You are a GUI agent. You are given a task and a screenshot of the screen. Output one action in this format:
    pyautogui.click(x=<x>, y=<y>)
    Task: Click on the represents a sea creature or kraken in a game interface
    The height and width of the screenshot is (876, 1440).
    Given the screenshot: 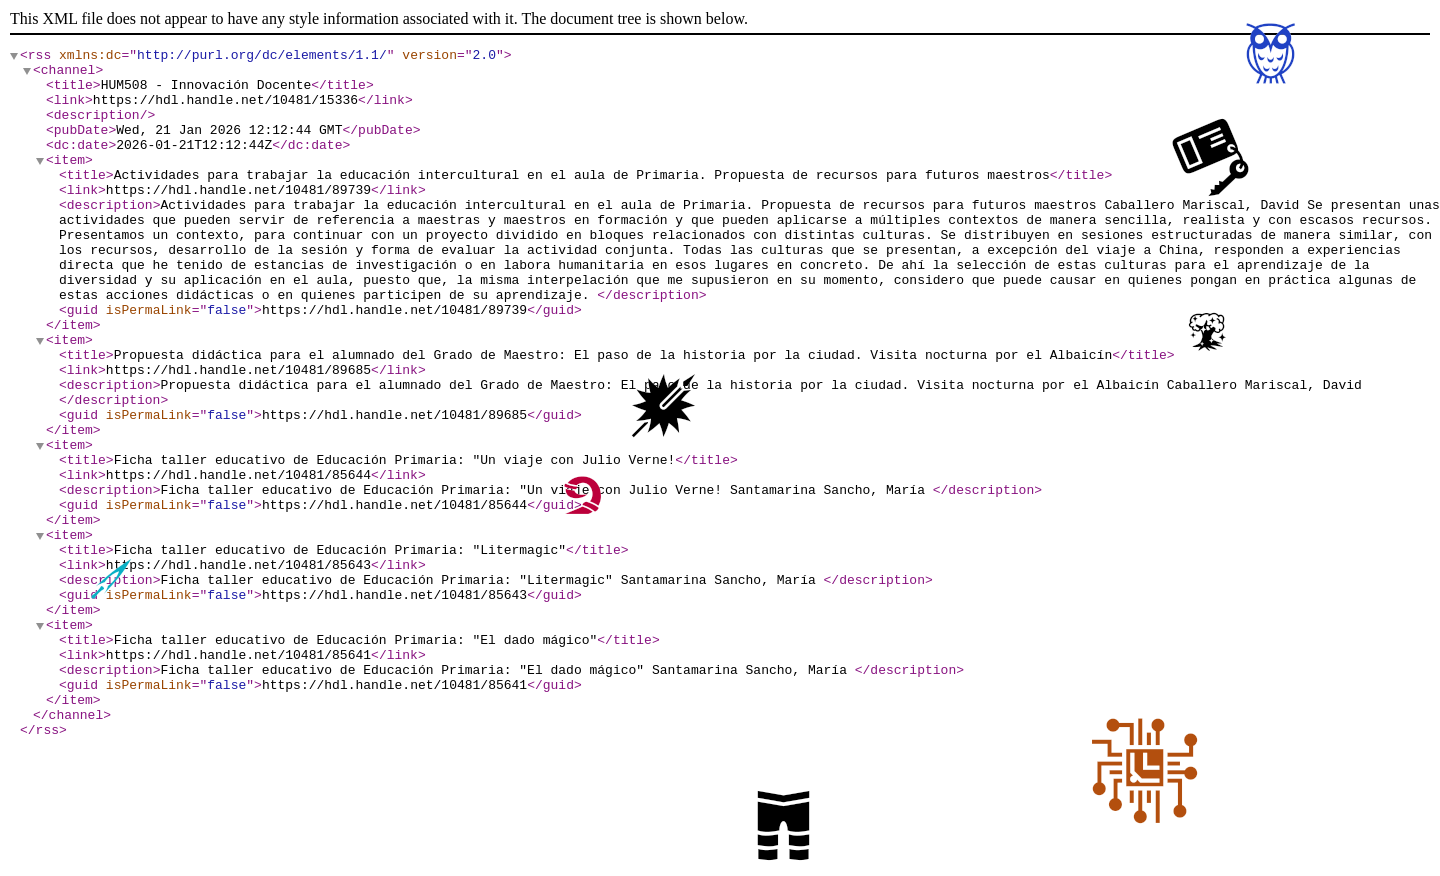 What is the action you would take?
    pyautogui.click(x=582, y=495)
    